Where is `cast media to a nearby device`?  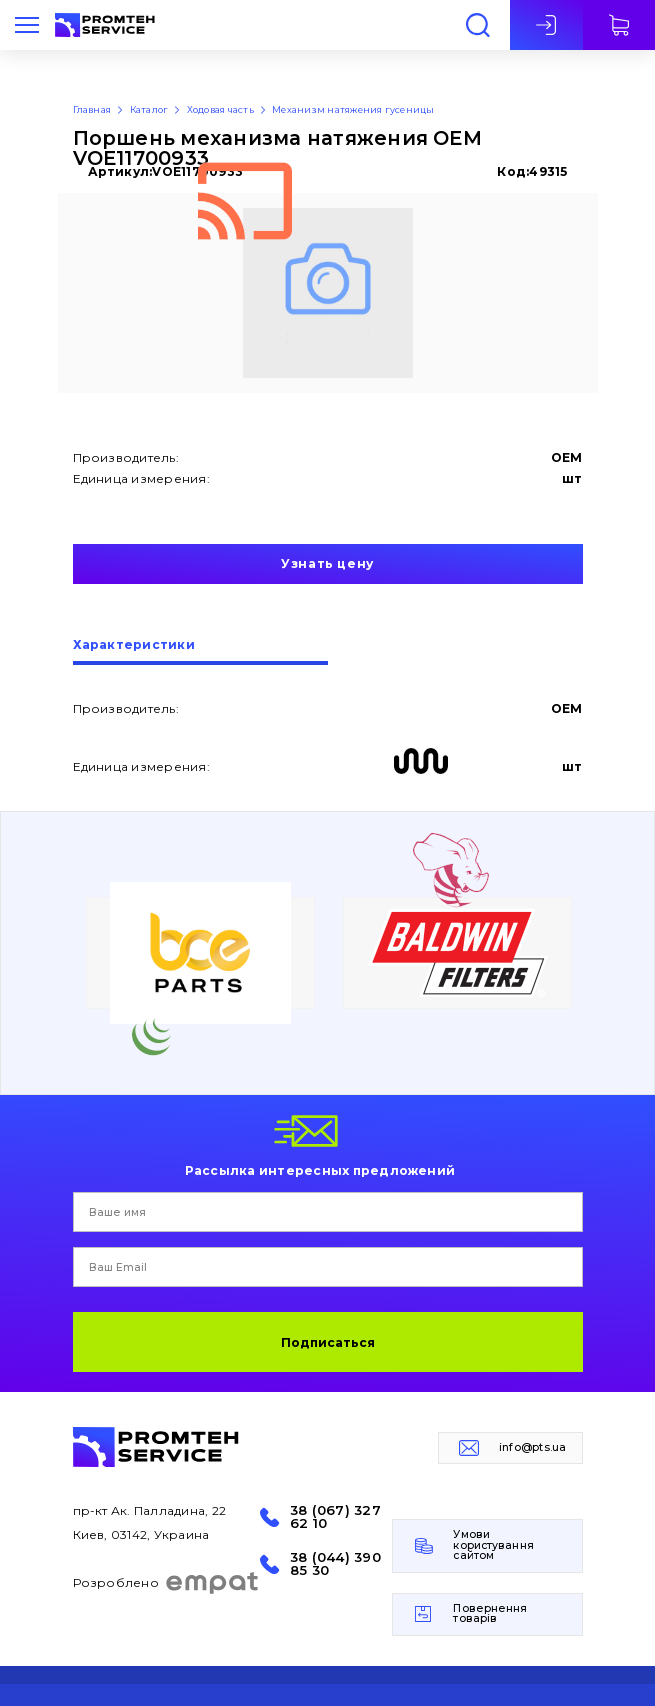 cast media to a nearby device is located at coordinates (245, 201).